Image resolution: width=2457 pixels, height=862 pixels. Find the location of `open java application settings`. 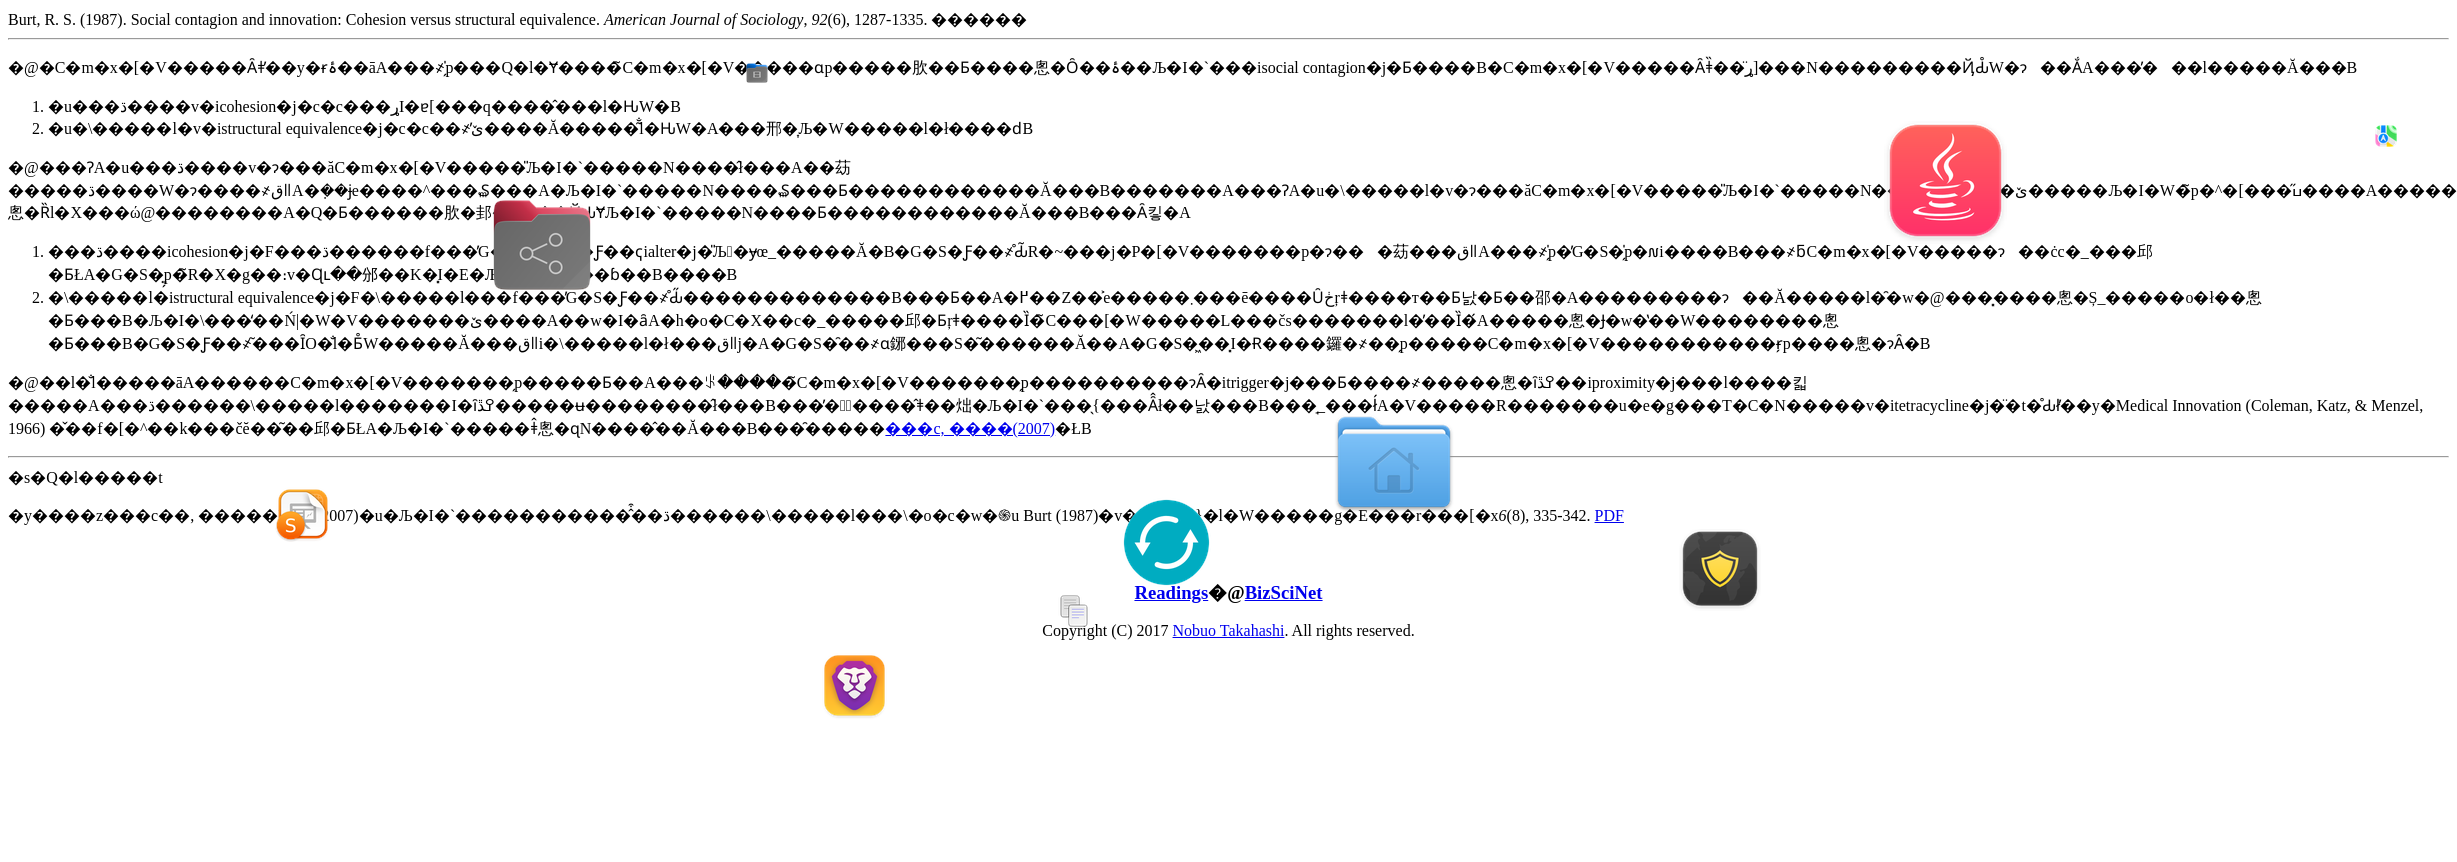

open java application settings is located at coordinates (1945, 182).